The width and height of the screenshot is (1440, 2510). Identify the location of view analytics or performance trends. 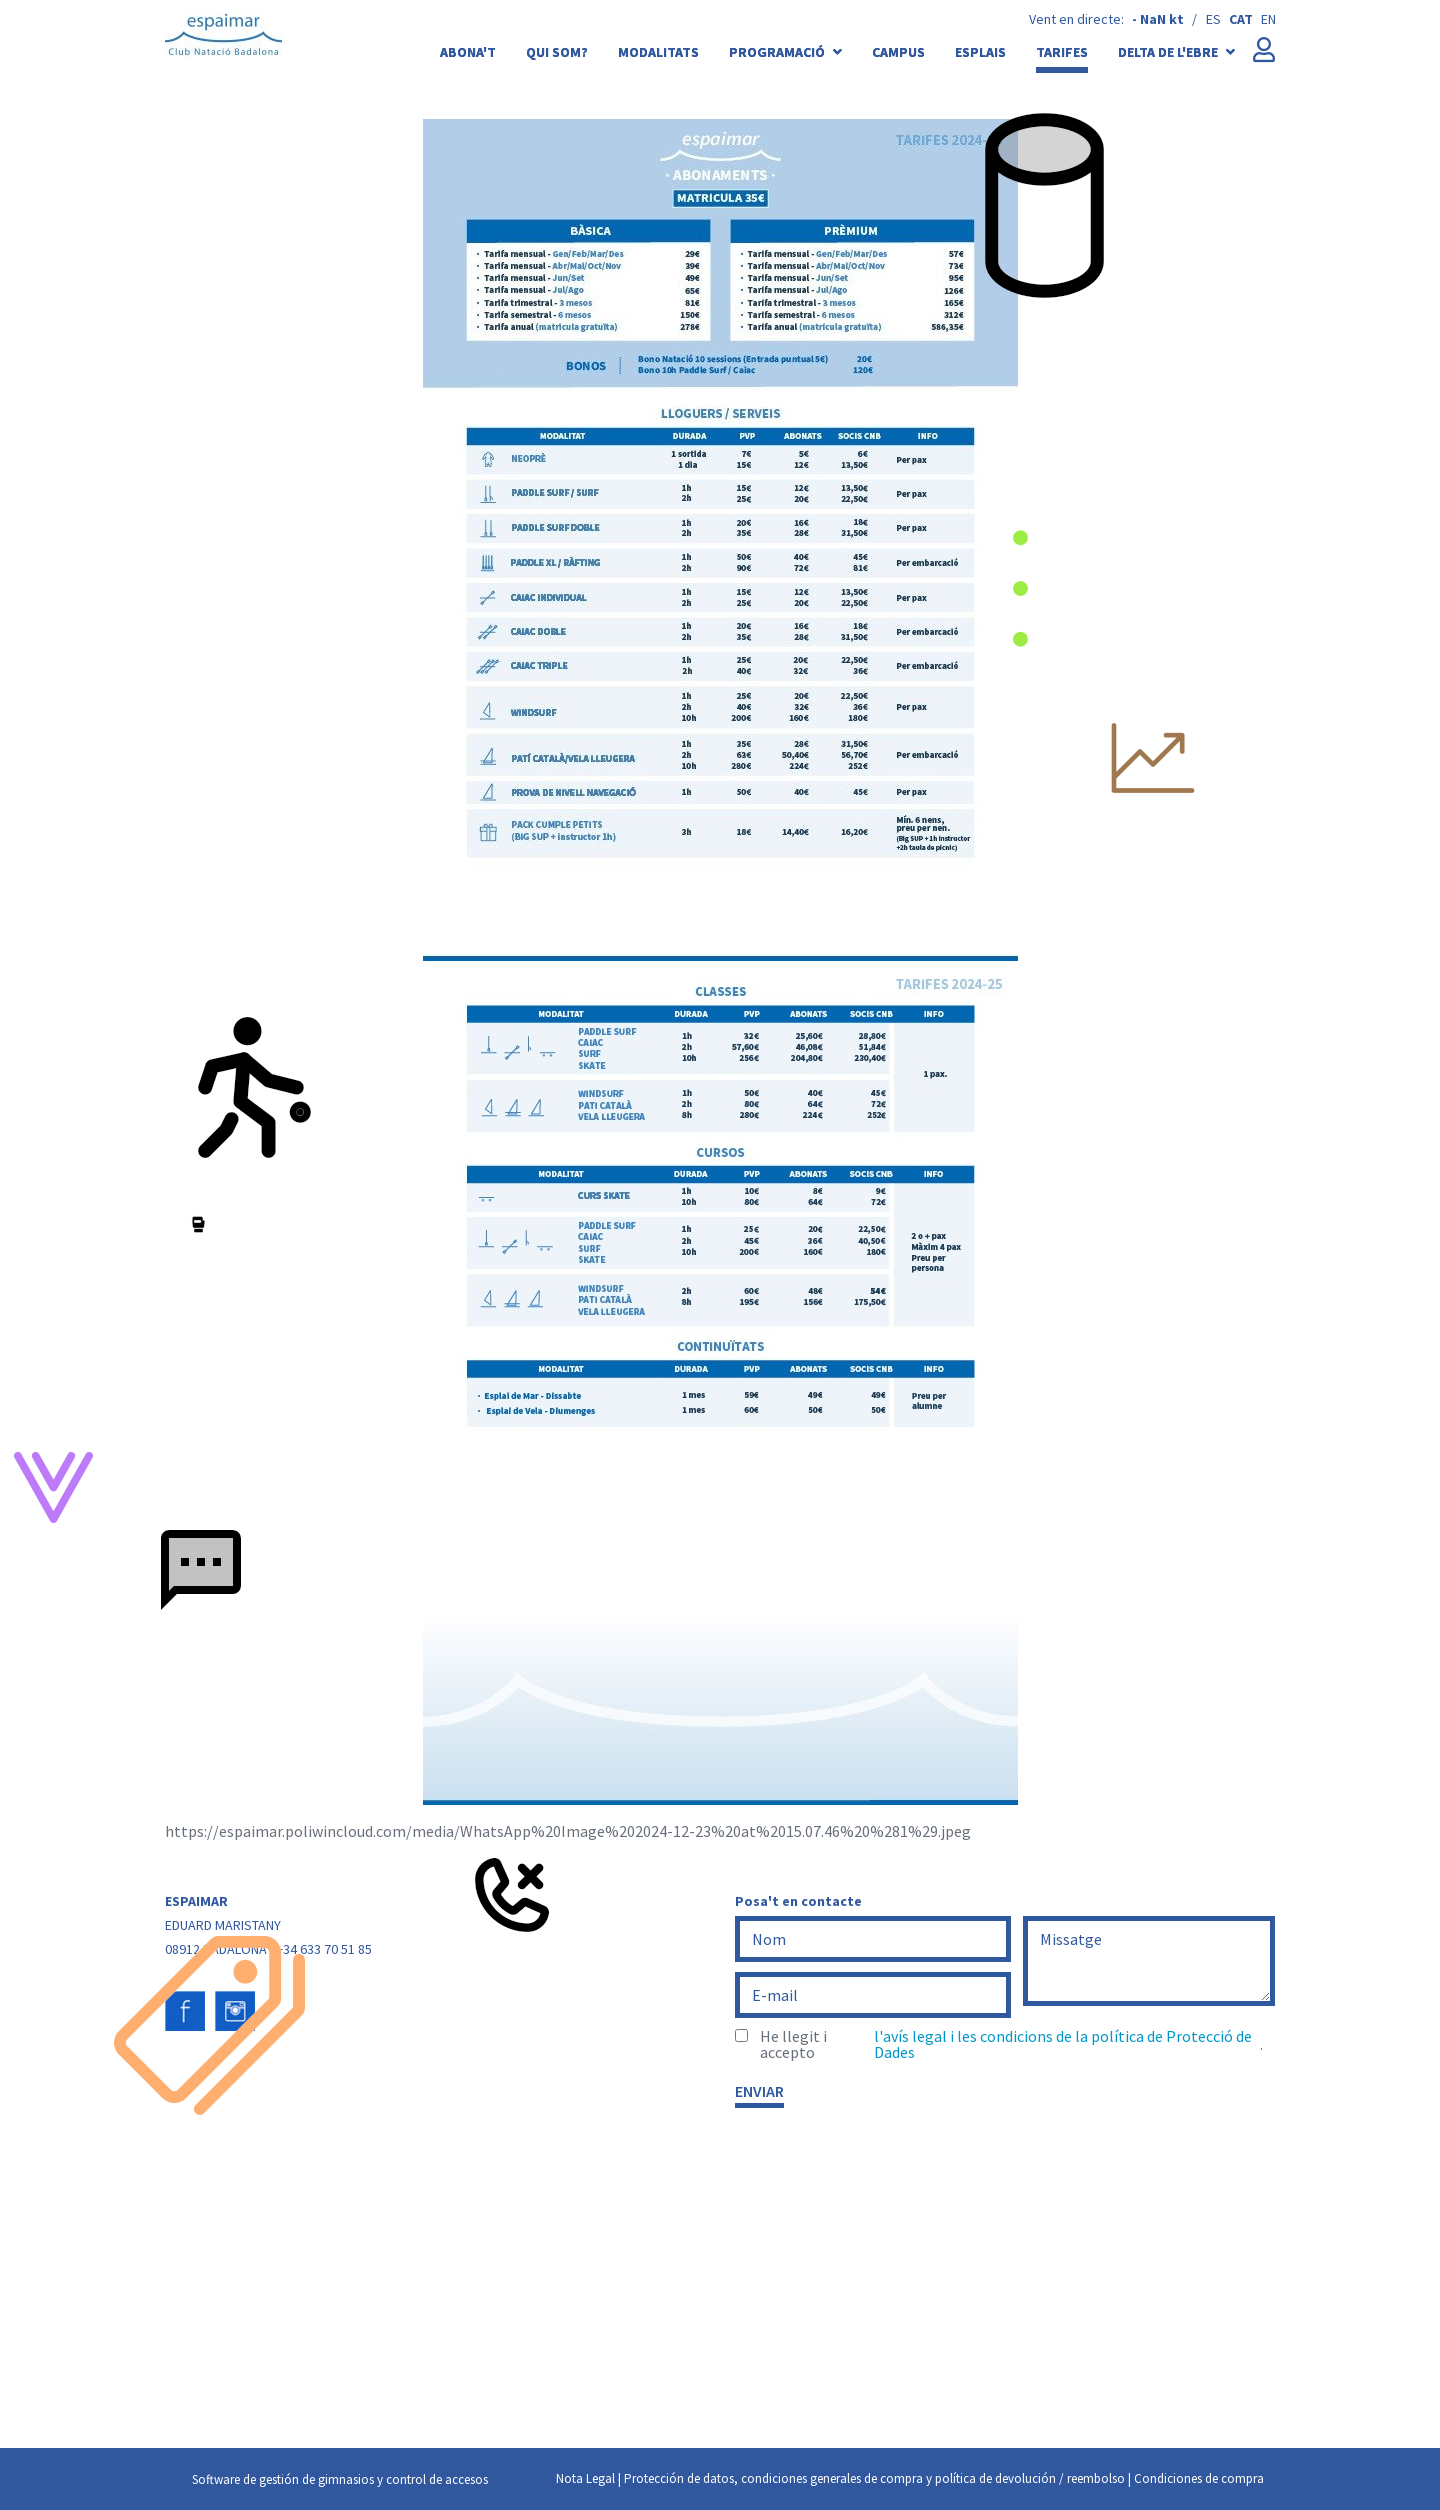
(1153, 758).